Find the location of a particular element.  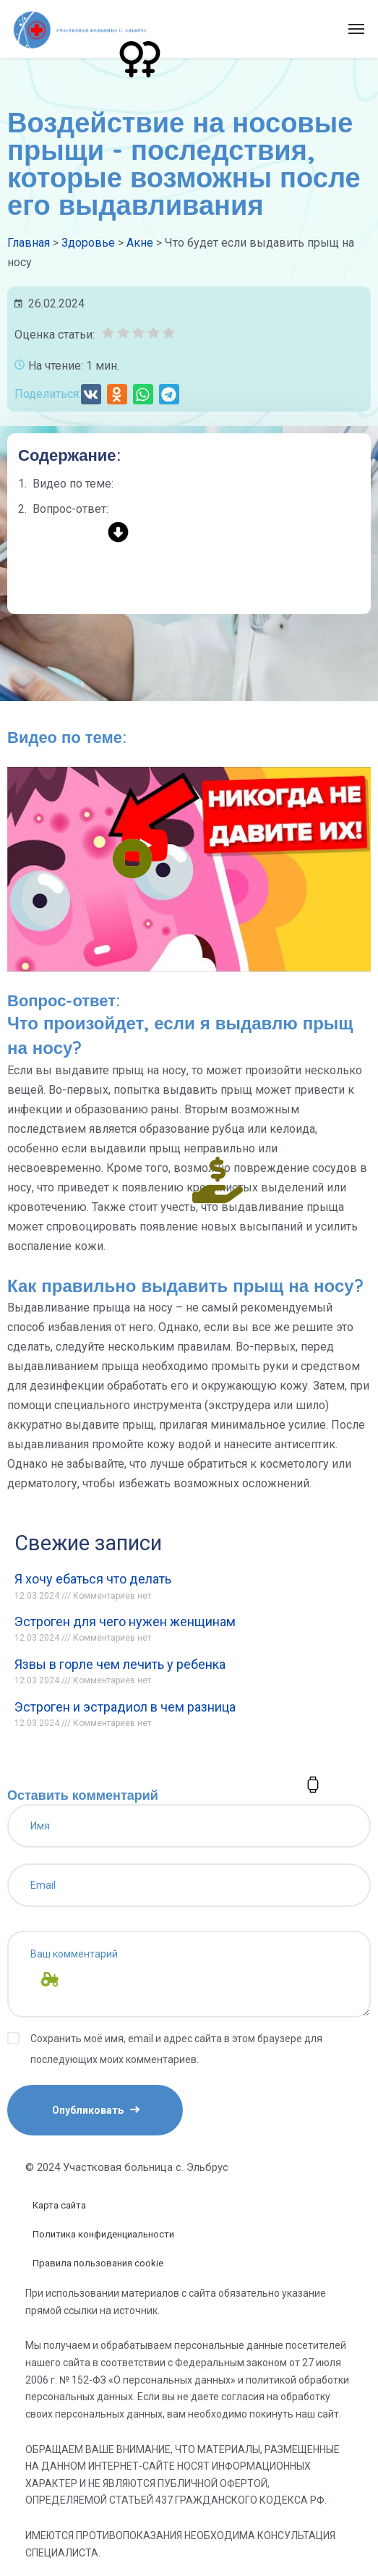

indicates female/female relationship or partnership is located at coordinates (139, 58).